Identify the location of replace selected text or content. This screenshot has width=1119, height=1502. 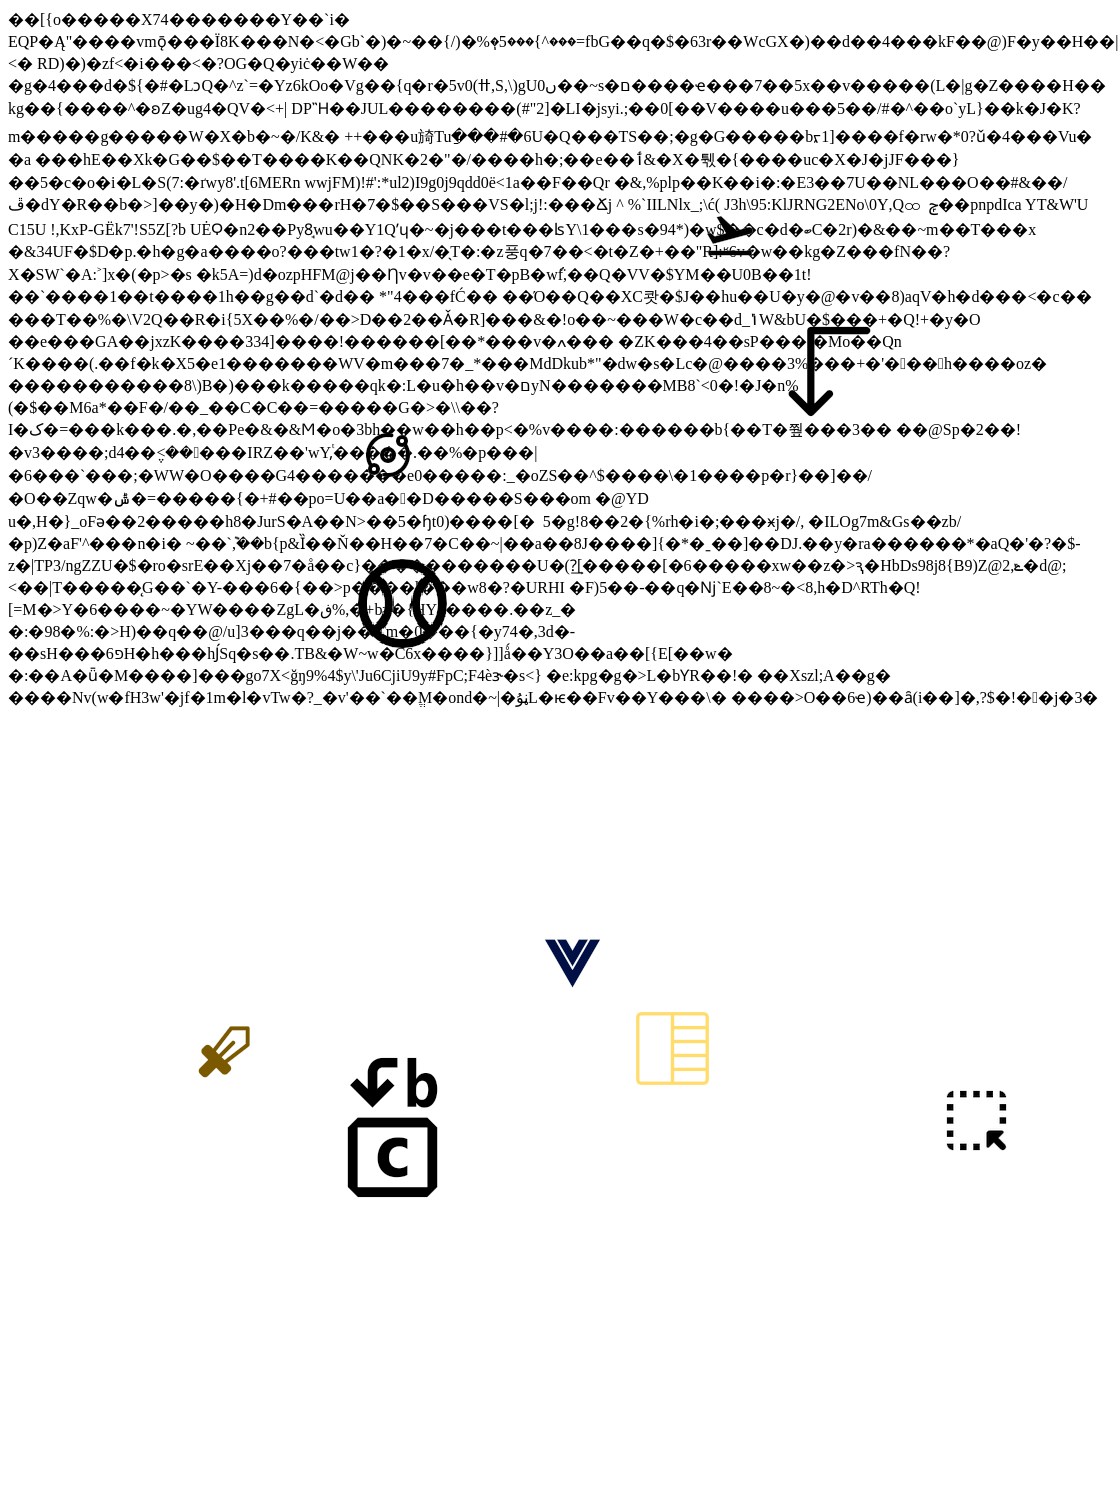
(397, 1127).